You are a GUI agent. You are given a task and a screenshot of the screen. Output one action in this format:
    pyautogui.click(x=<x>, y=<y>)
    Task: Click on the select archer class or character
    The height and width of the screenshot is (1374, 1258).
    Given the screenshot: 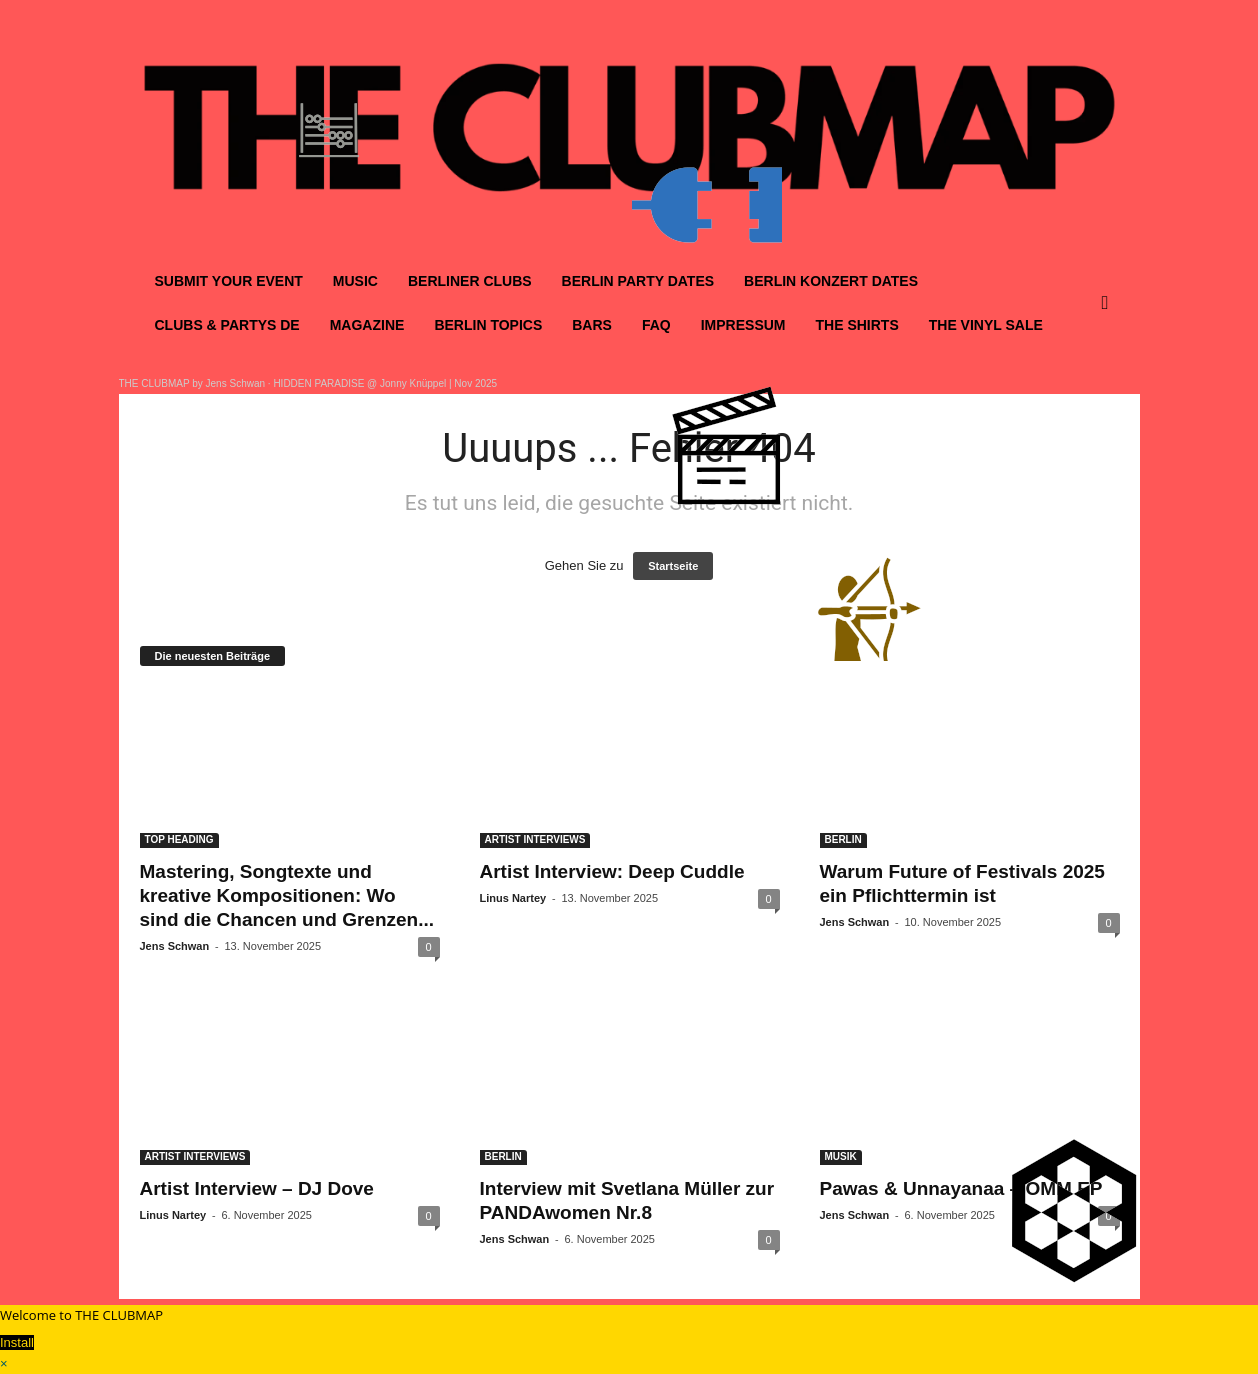 What is the action you would take?
    pyautogui.click(x=868, y=608)
    